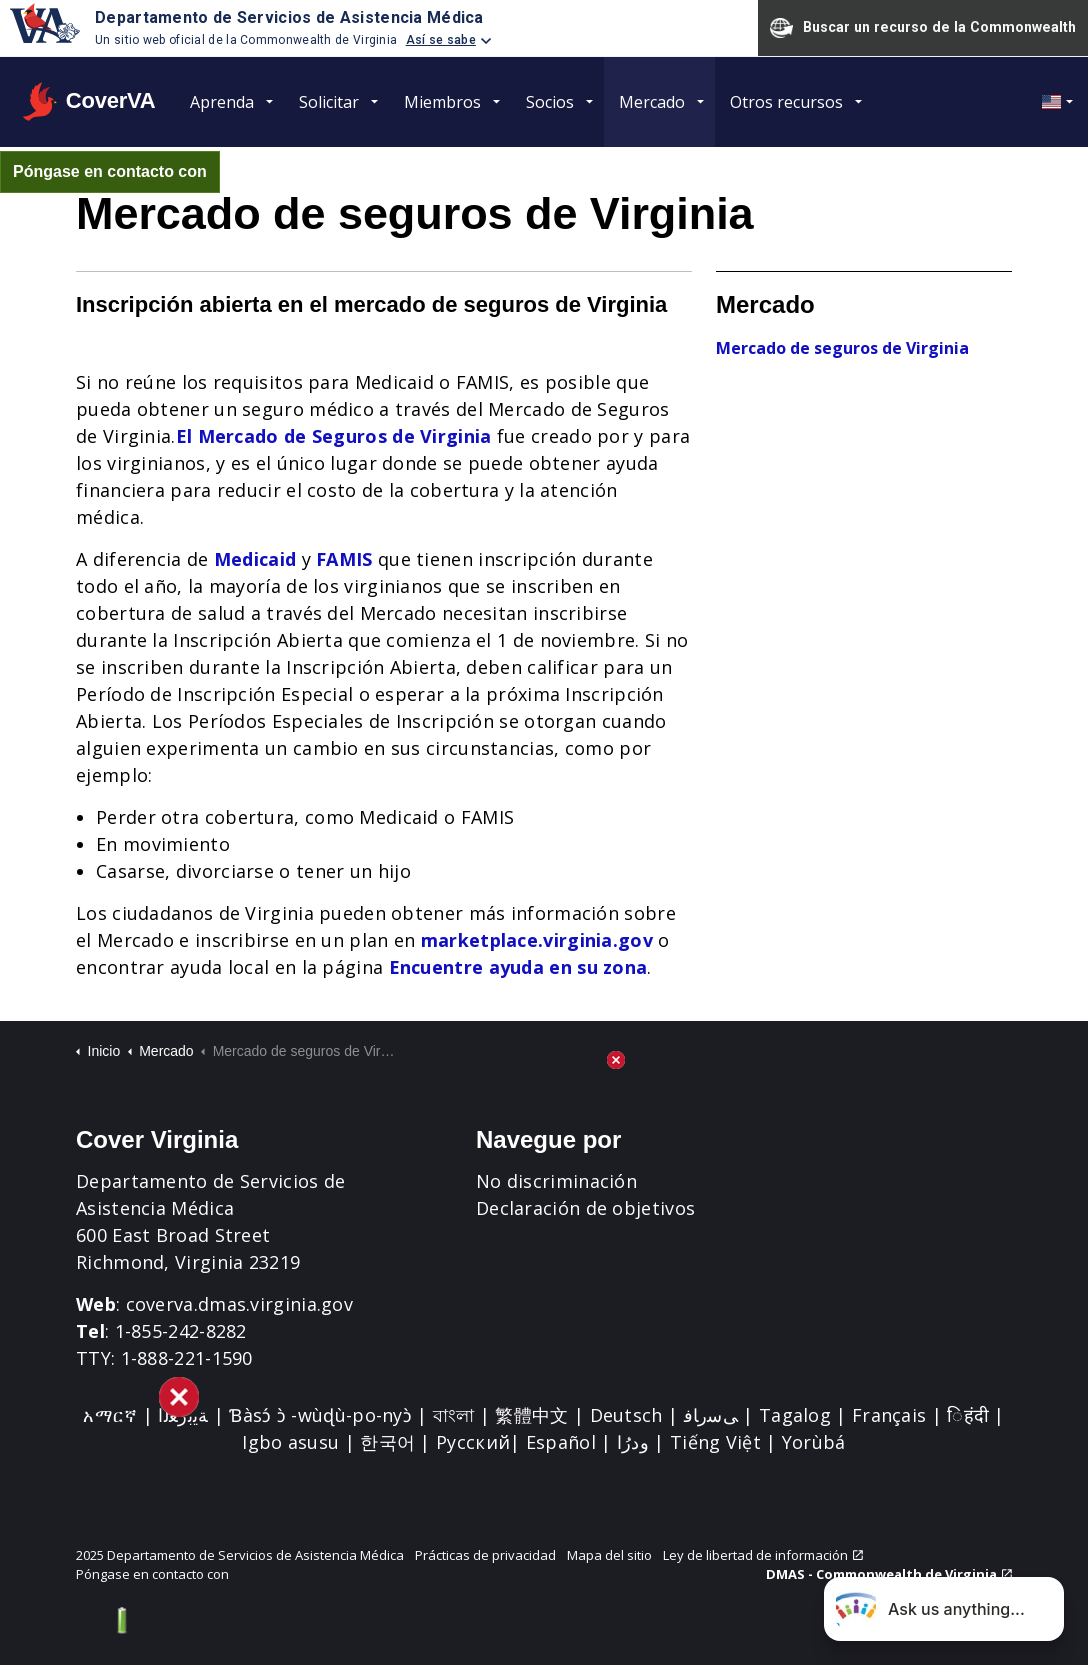 The image size is (1088, 1665). I want to click on cancel the current action or operation, so click(179, 1397).